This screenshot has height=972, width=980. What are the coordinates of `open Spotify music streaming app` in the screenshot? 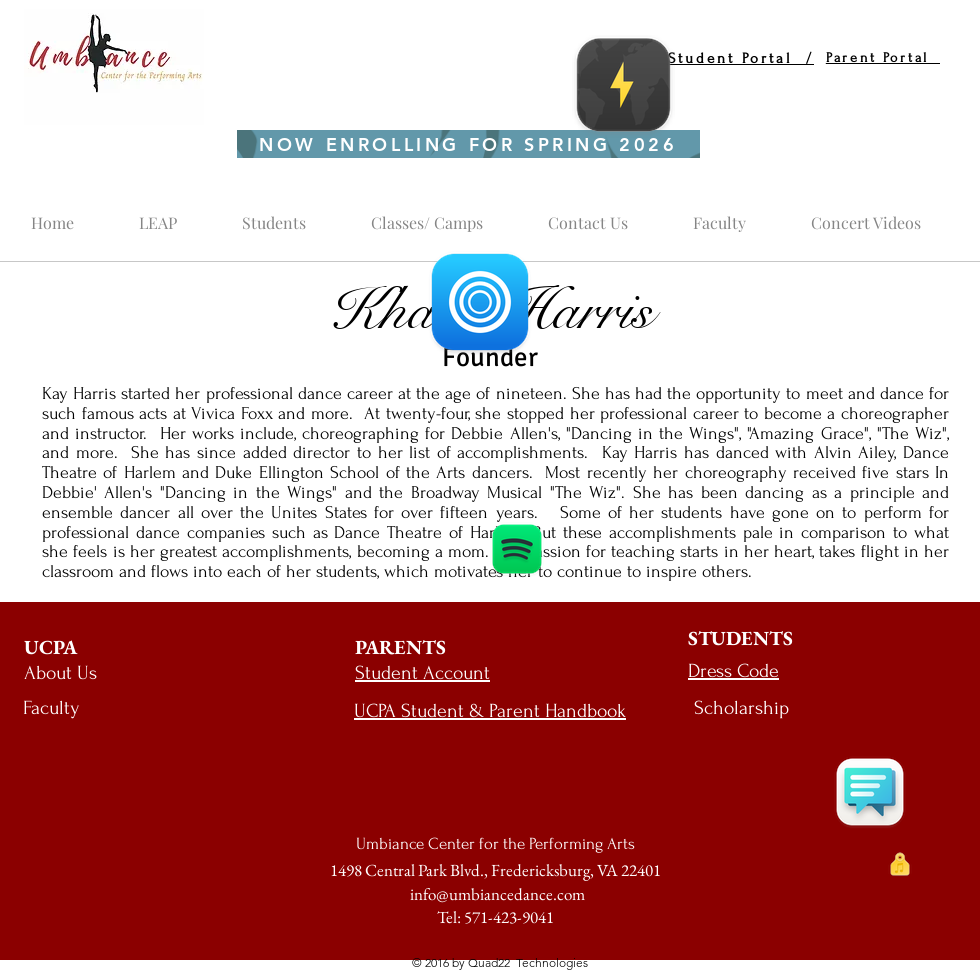 It's located at (517, 549).